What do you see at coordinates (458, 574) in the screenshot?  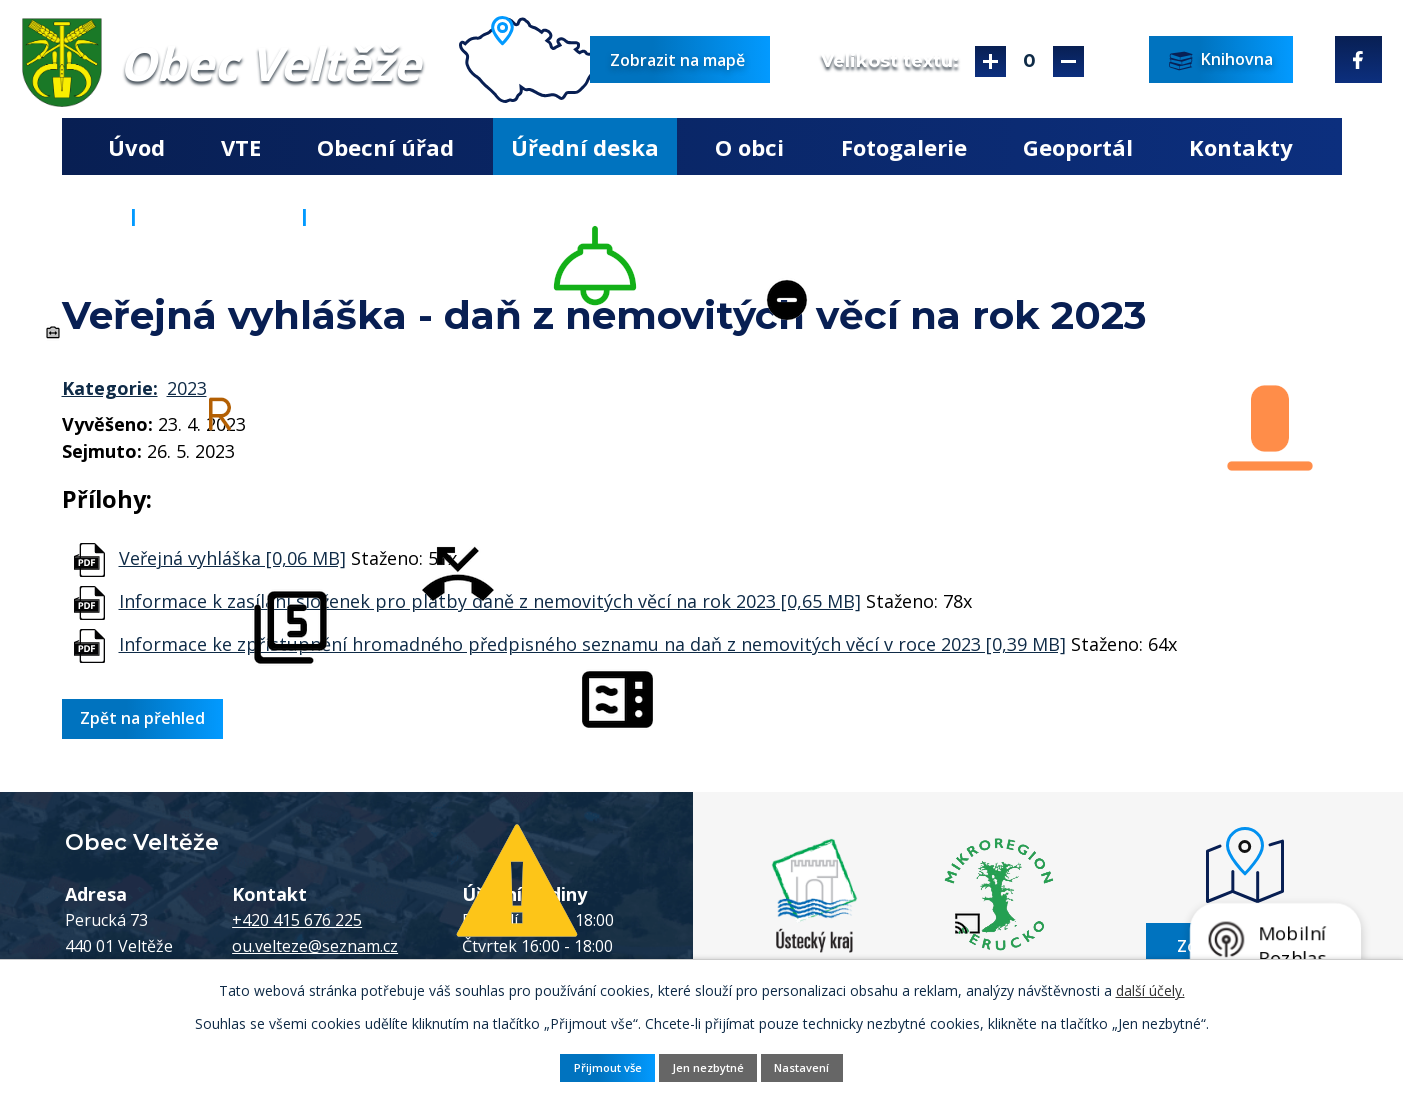 I see `indicates a missed phone call` at bounding box center [458, 574].